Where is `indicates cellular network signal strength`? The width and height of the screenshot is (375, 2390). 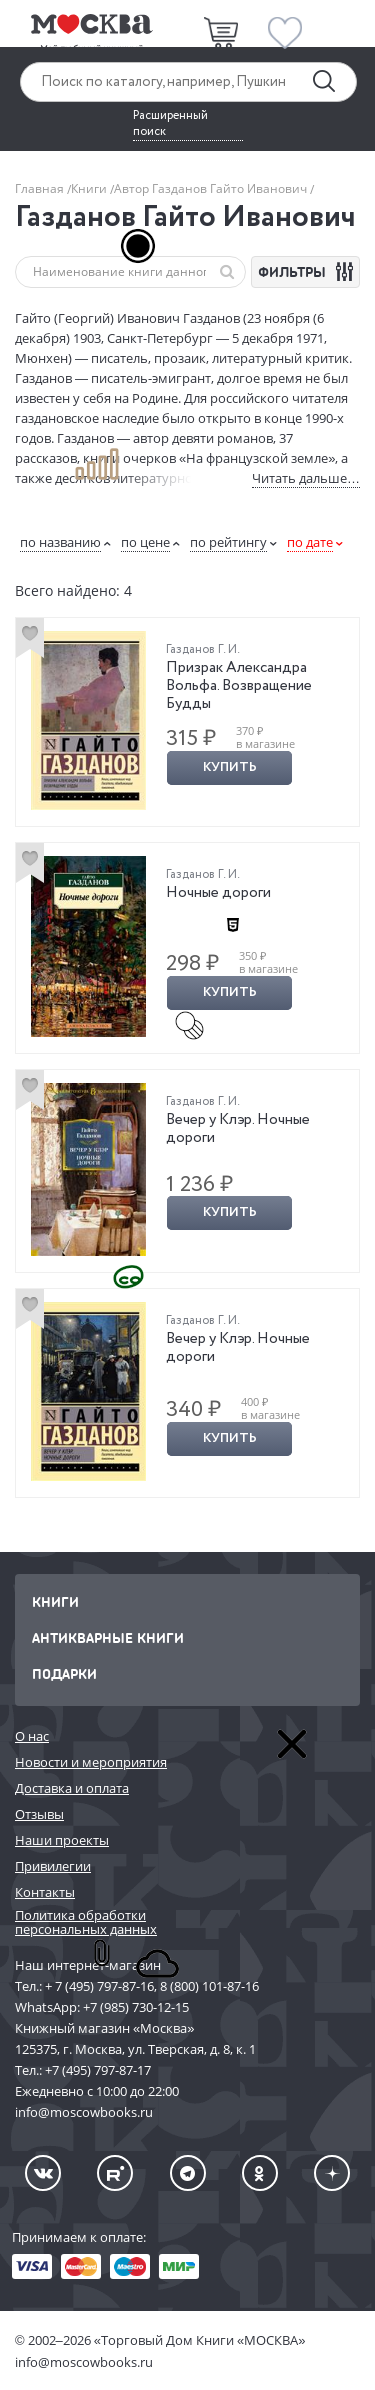 indicates cellular network signal strength is located at coordinates (97, 464).